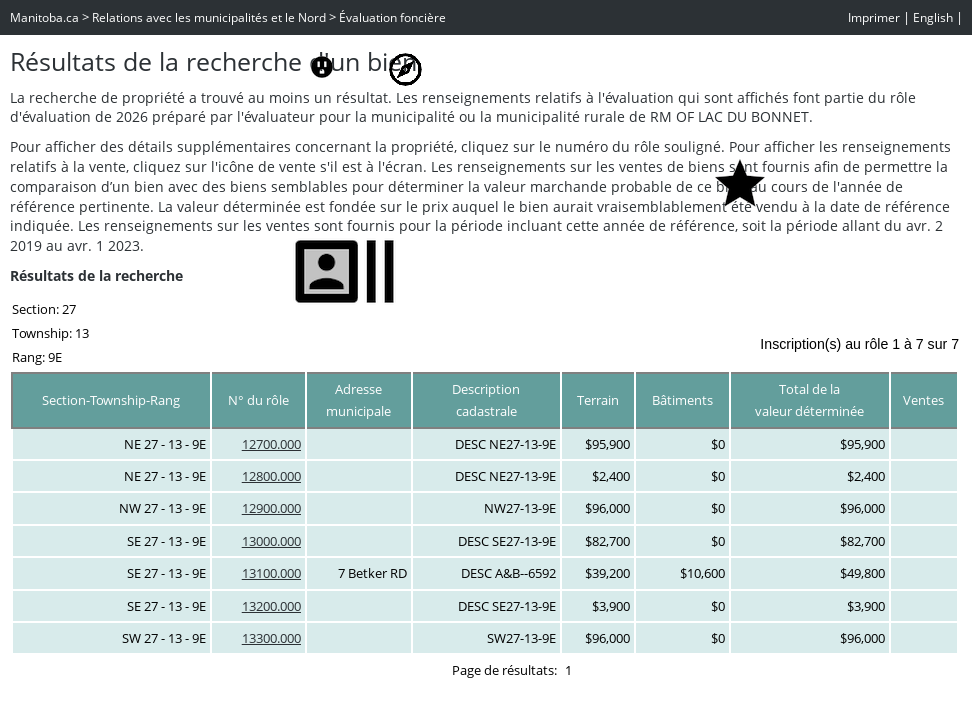  Describe the element at coordinates (740, 184) in the screenshot. I see `add item to favorites` at that location.